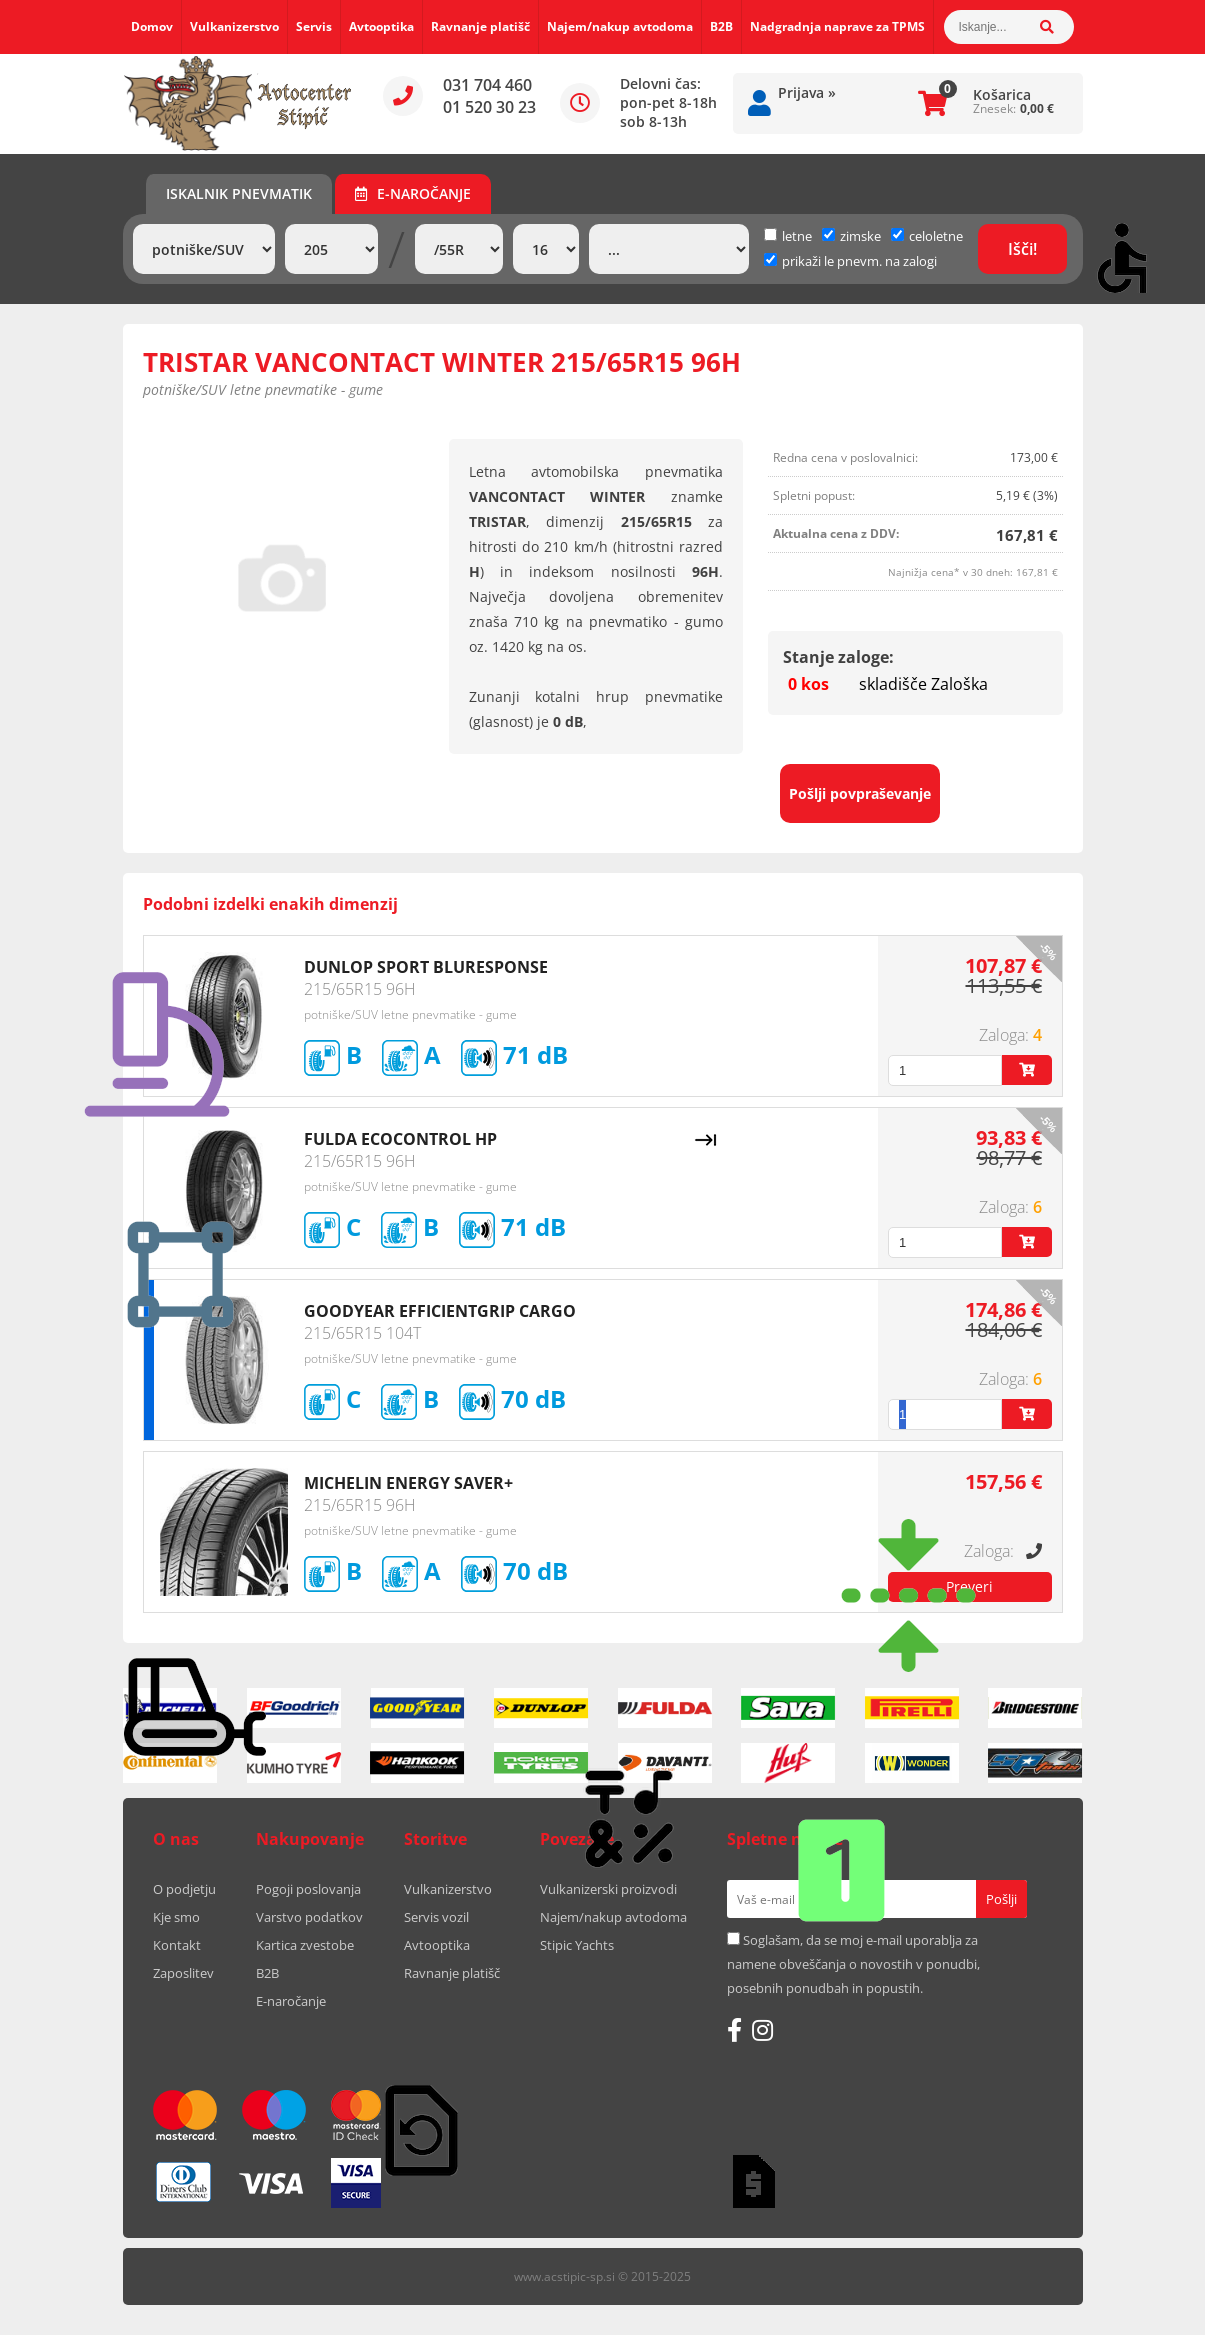 The height and width of the screenshot is (2335, 1205). What do you see at coordinates (180, 1274) in the screenshot?
I see `access vector editing tools` at bounding box center [180, 1274].